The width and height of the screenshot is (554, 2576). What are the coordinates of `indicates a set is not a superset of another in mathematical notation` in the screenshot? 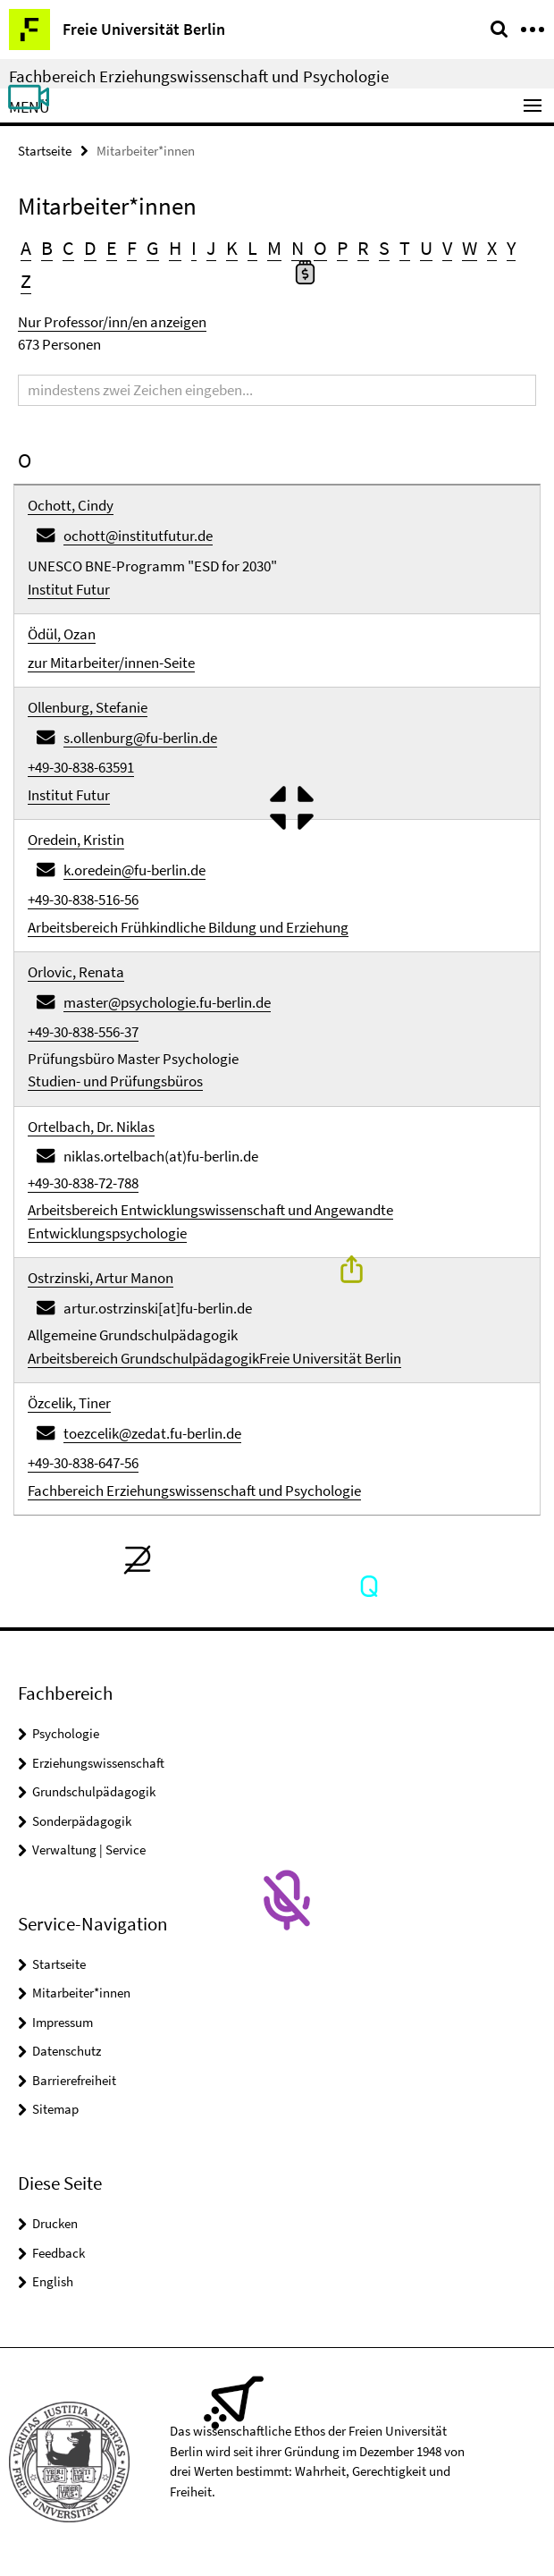 It's located at (137, 1559).